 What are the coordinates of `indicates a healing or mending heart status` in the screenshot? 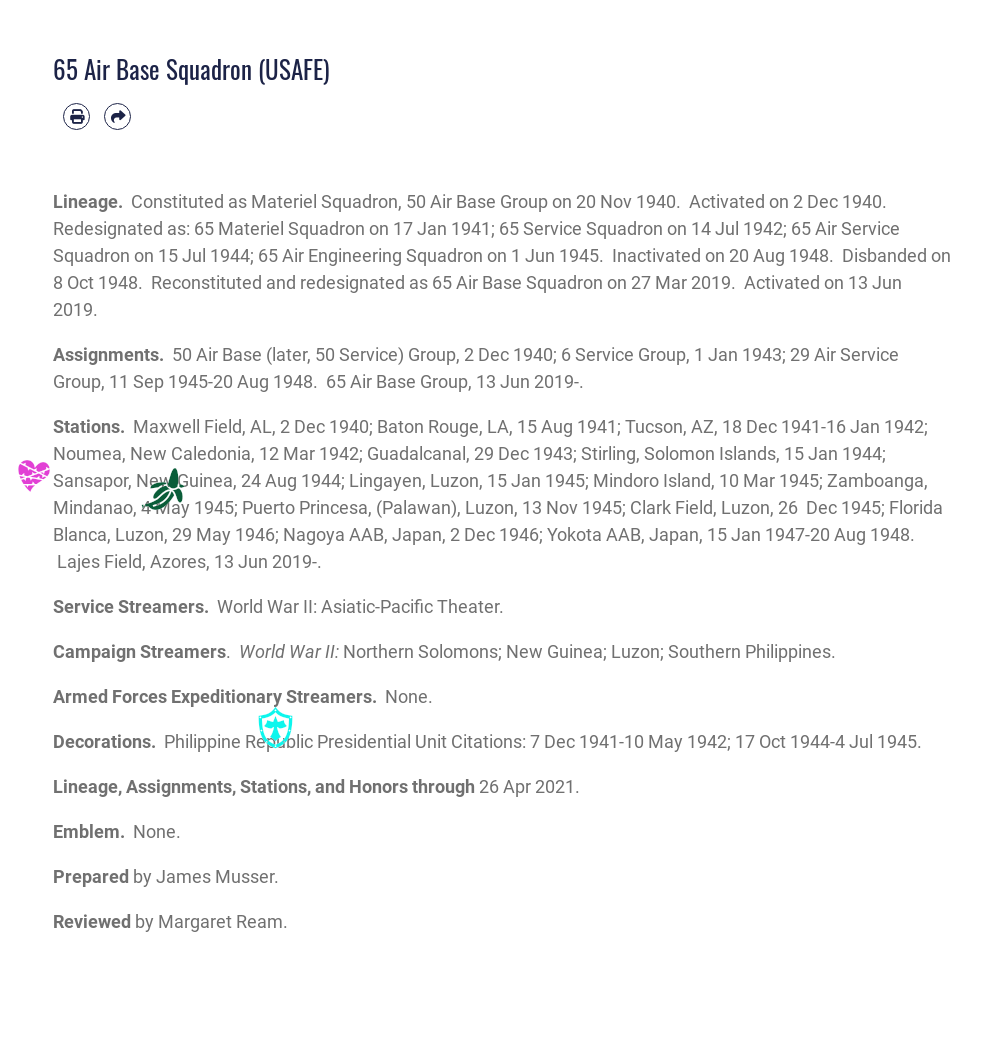 It's located at (34, 476).